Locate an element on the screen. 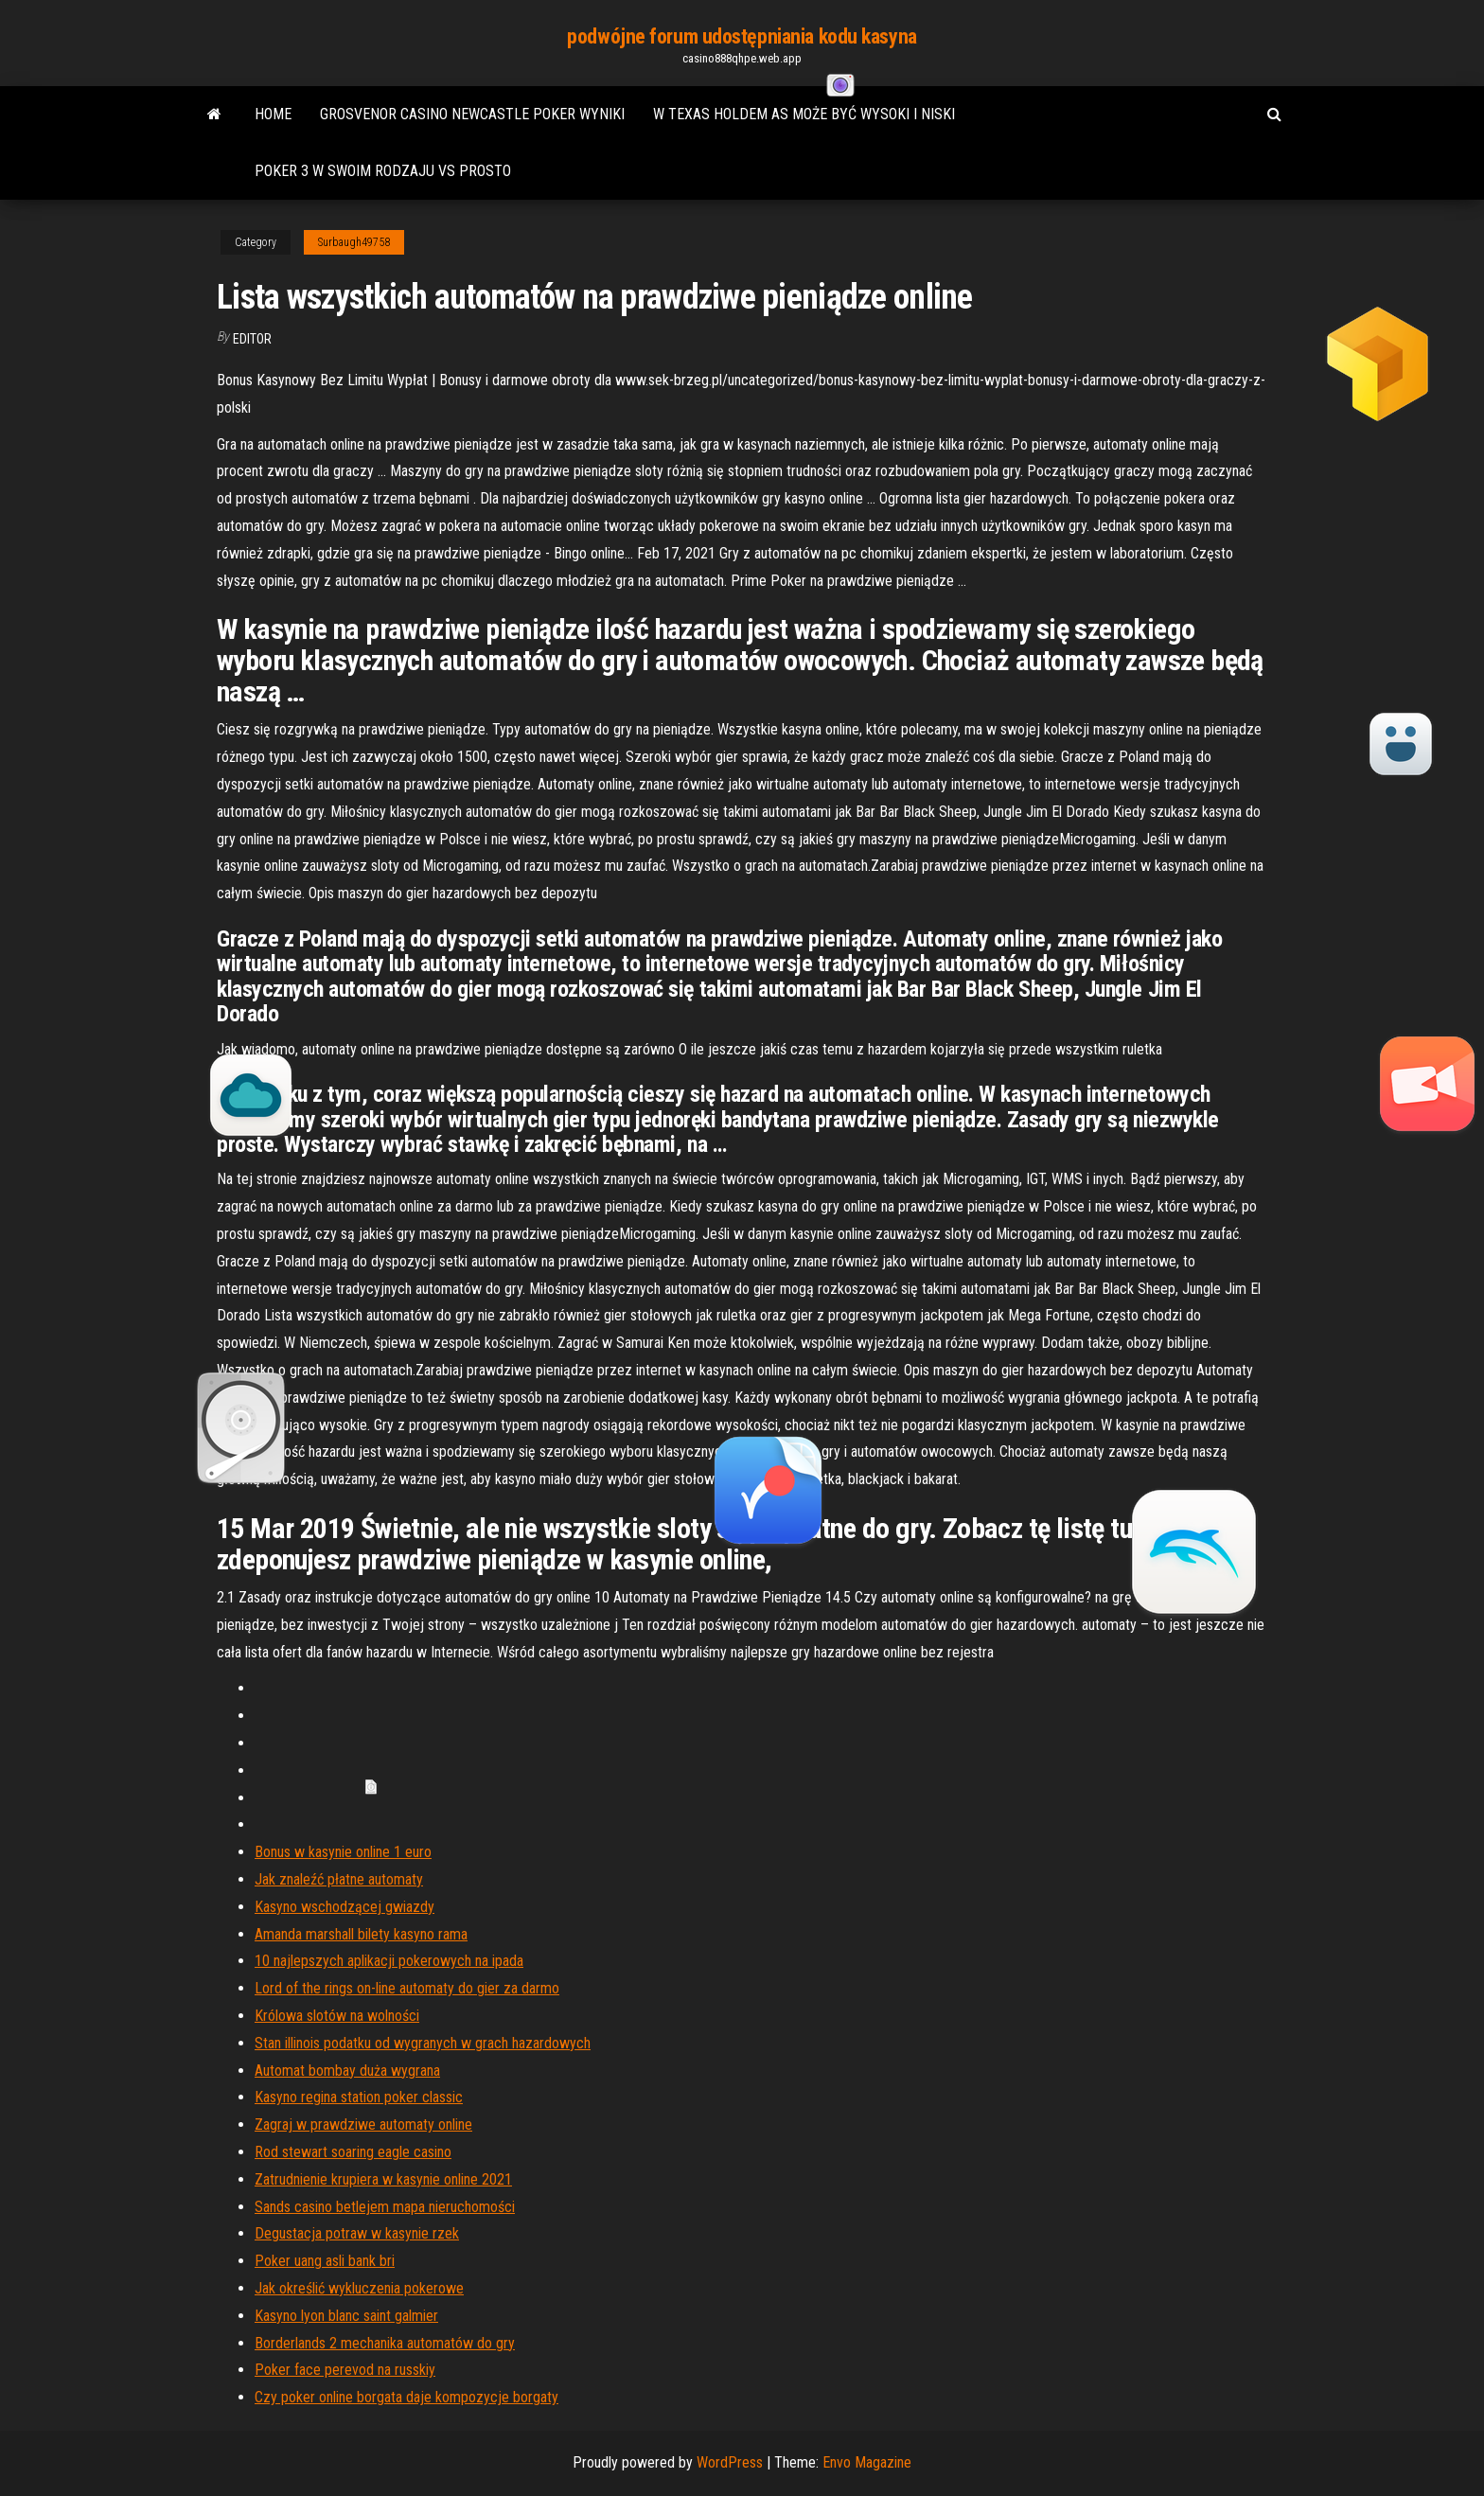 The height and width of the screenshot is (2496, 1484). open disk utility application is located at coordinates (240, 1427).